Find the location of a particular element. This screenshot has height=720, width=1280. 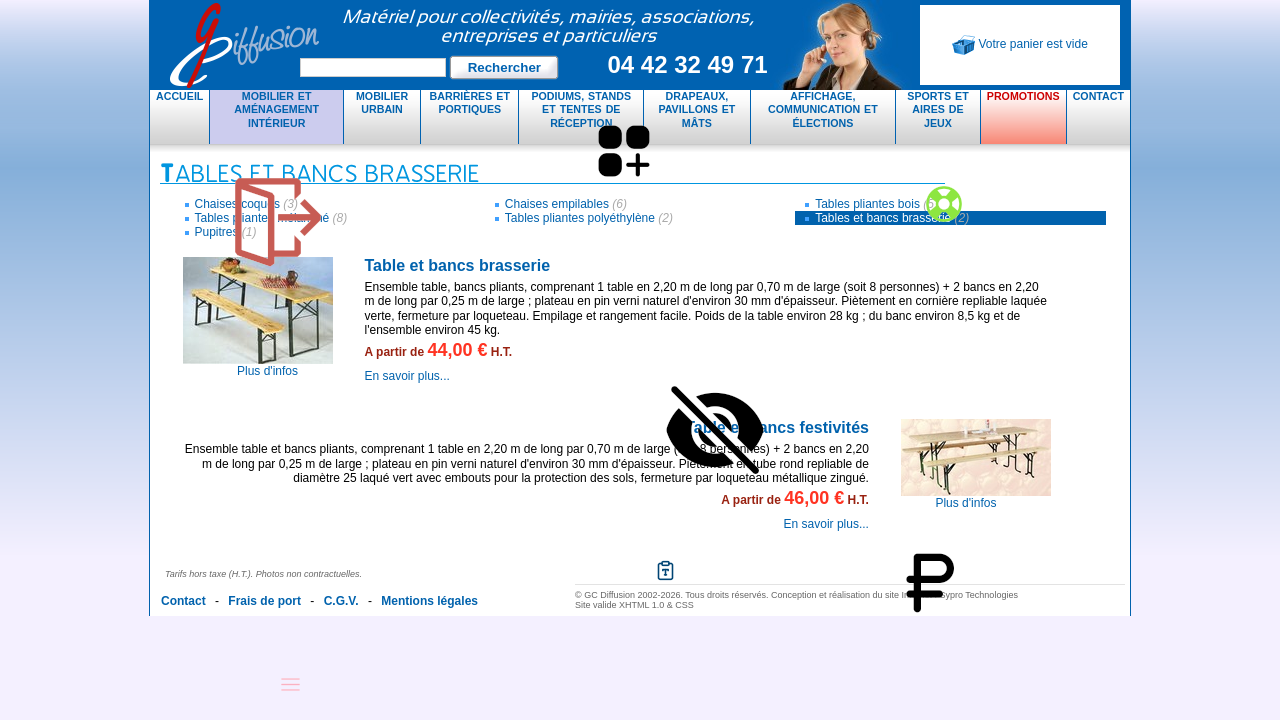

hide password or sensitive content is located at coordinates (715, 430).